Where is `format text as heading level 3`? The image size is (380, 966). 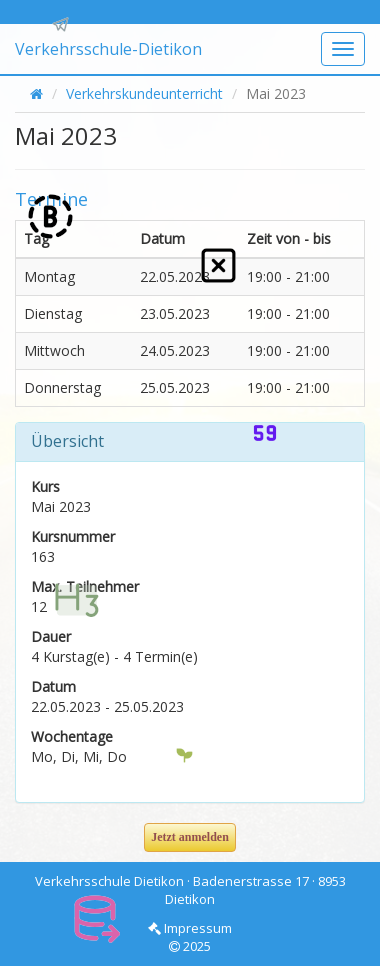
format text as heading level 3 is located at coordinates (74, 599).